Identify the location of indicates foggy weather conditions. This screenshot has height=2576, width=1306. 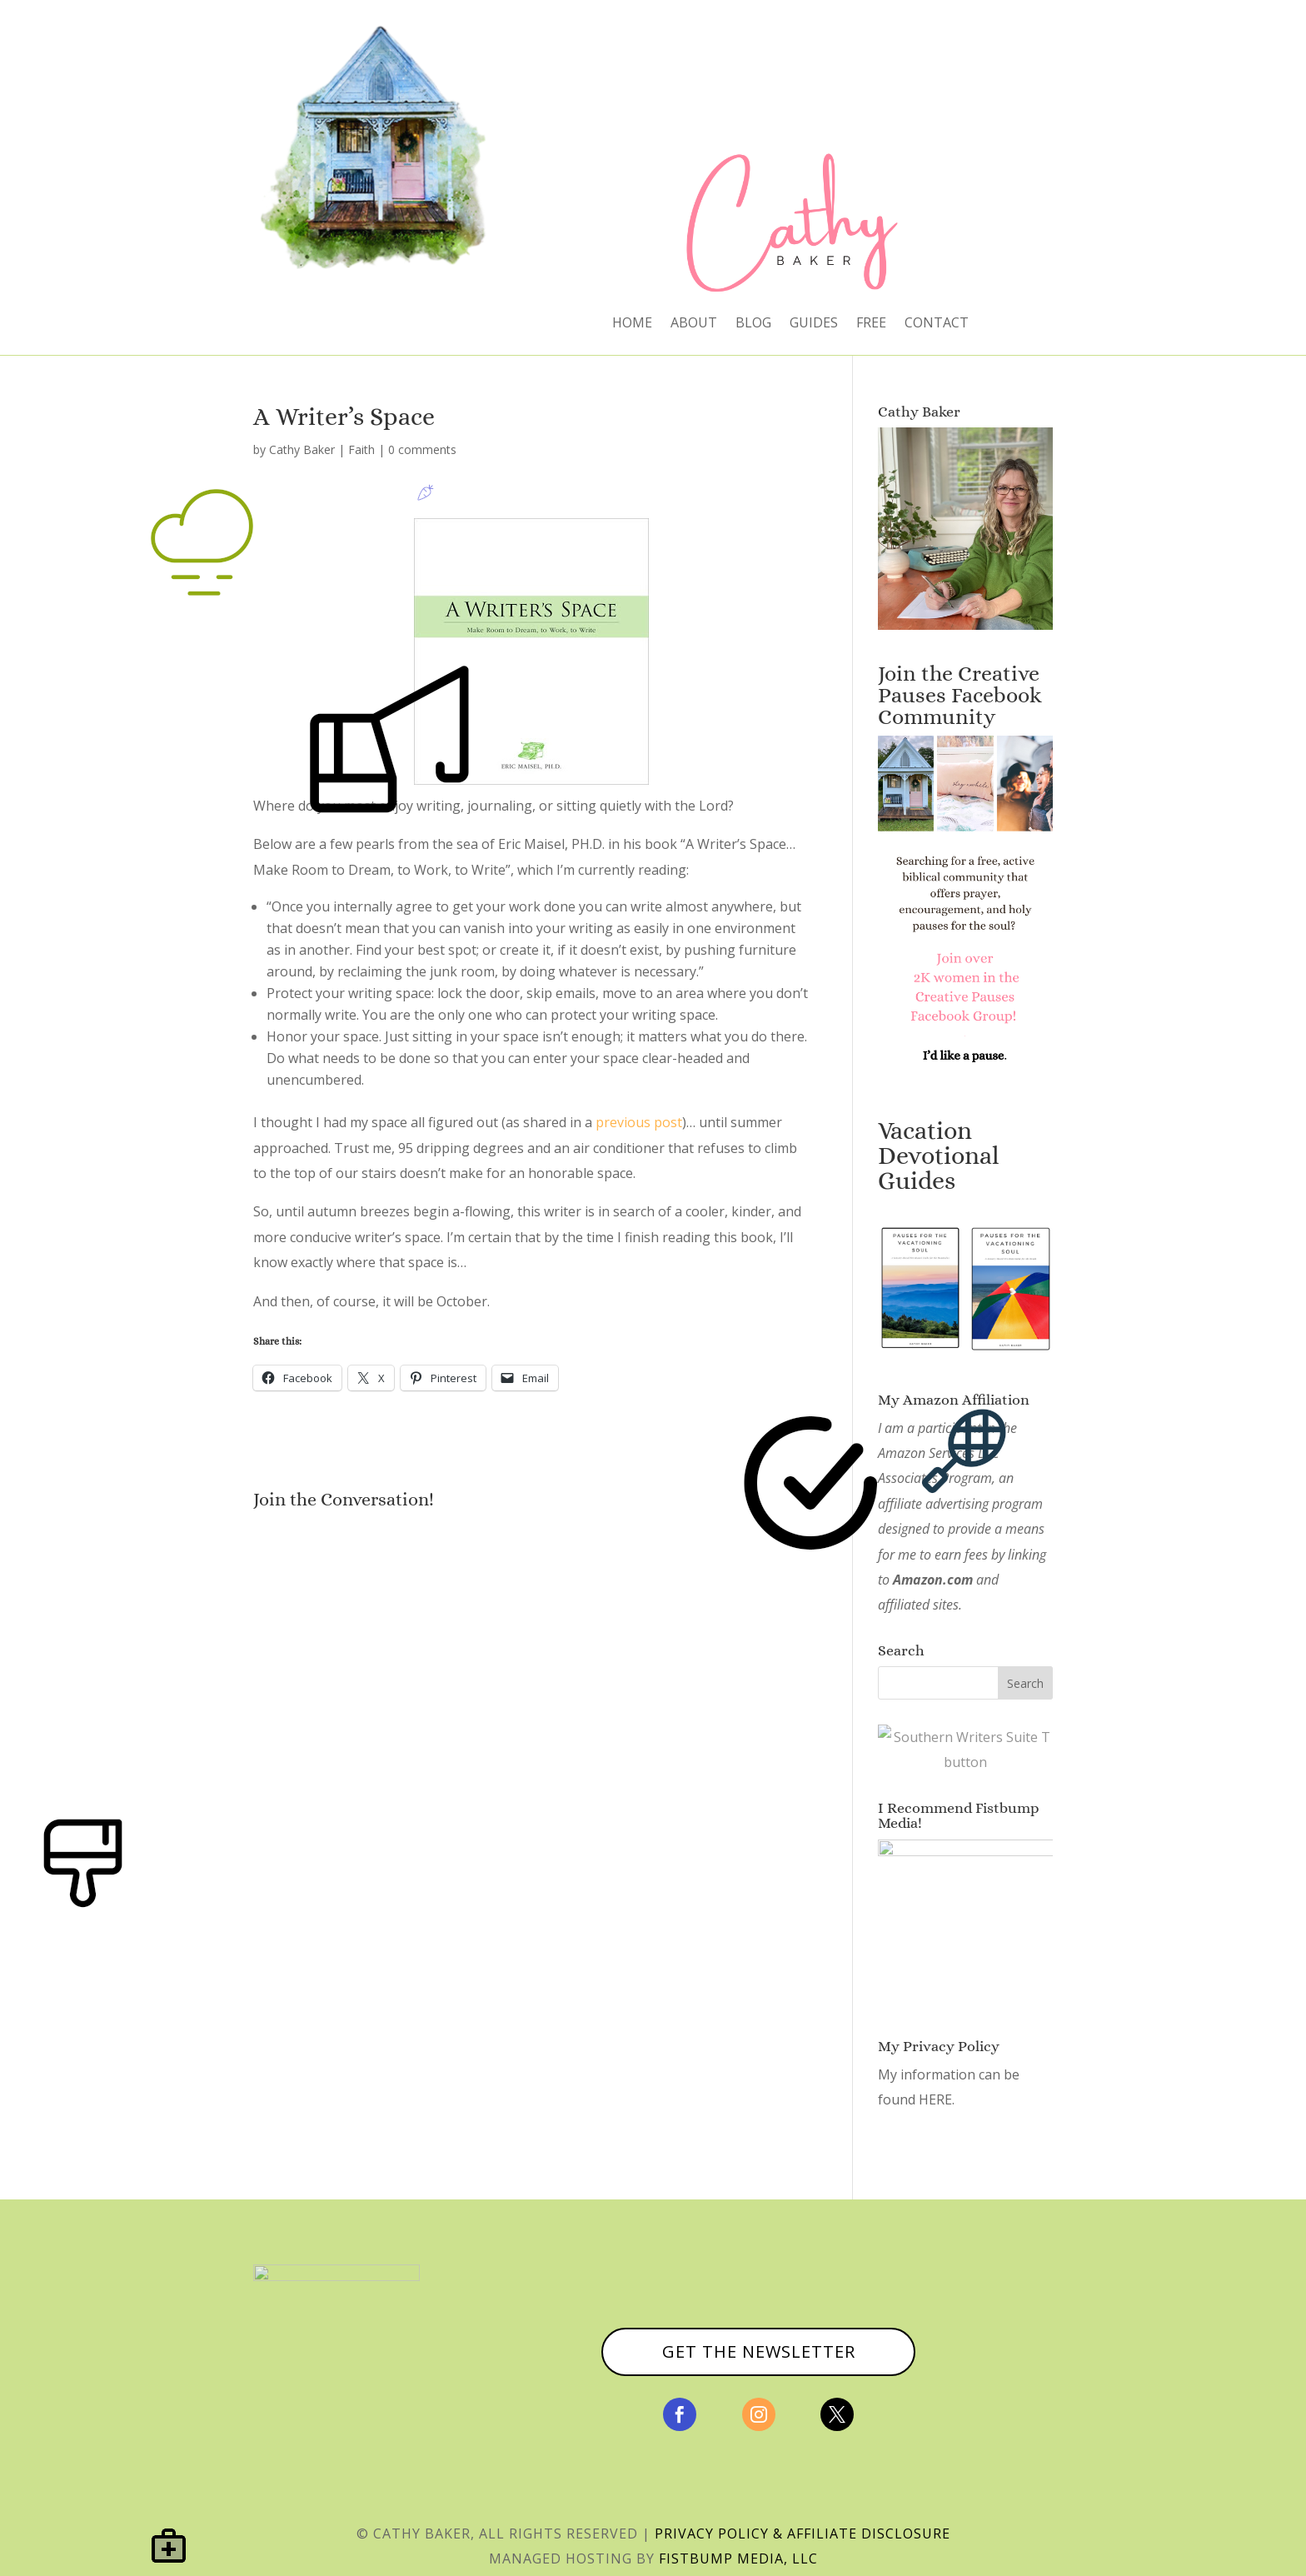
(202, 540).